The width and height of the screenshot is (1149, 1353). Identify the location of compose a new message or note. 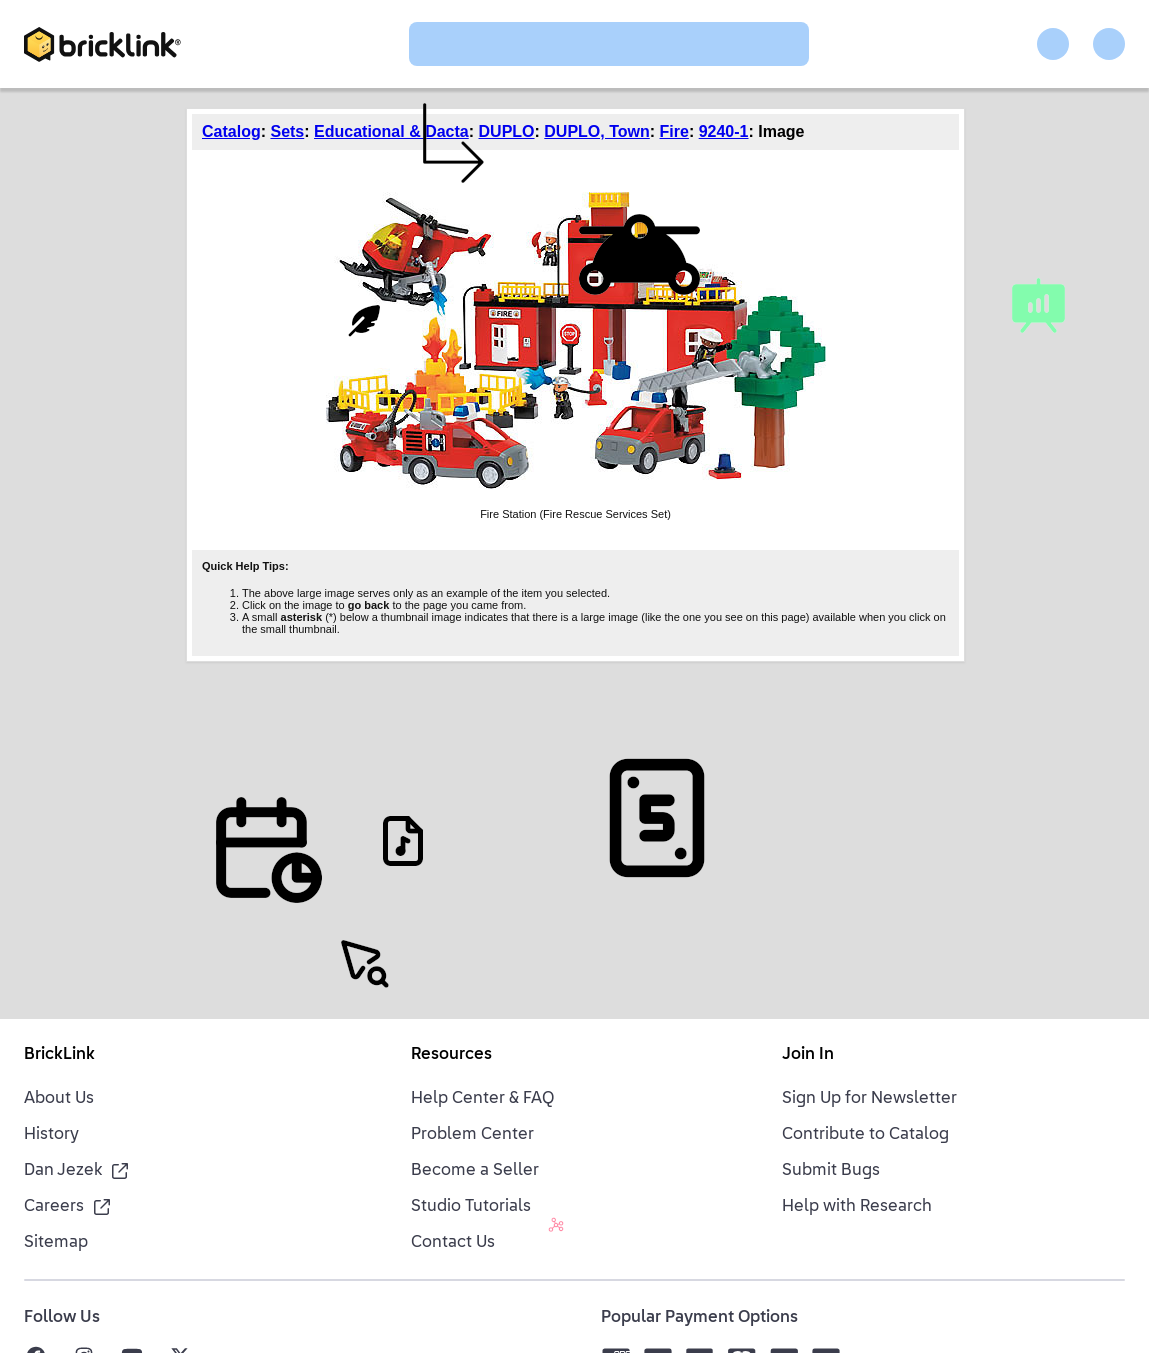
(364, 321).